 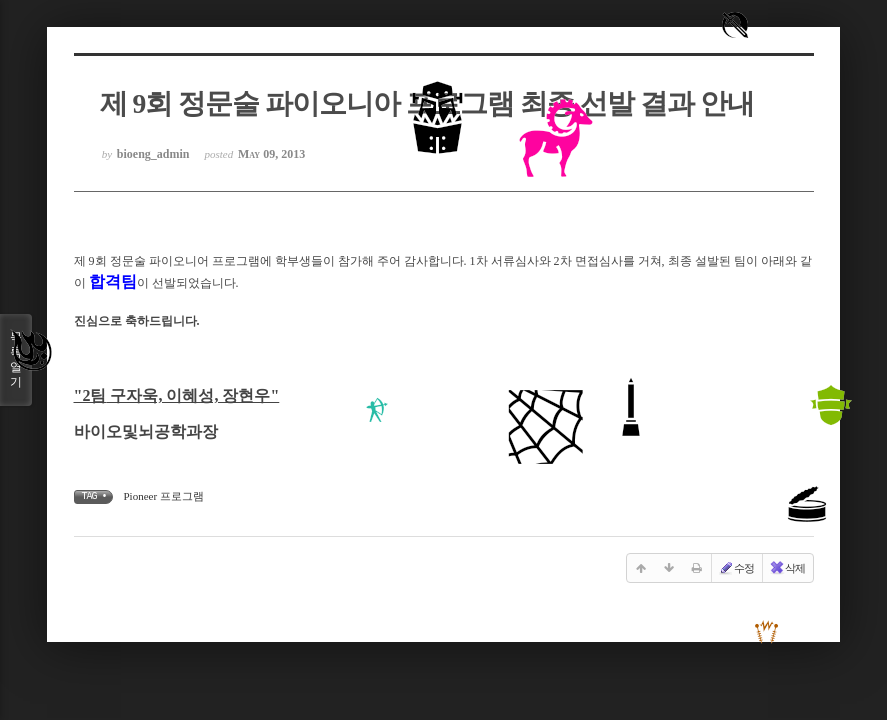 What do you see at coordinates (546, 427) in the screenshot?
I see `indicates an abandoned or inactive section` at bounding box center [546, 427].